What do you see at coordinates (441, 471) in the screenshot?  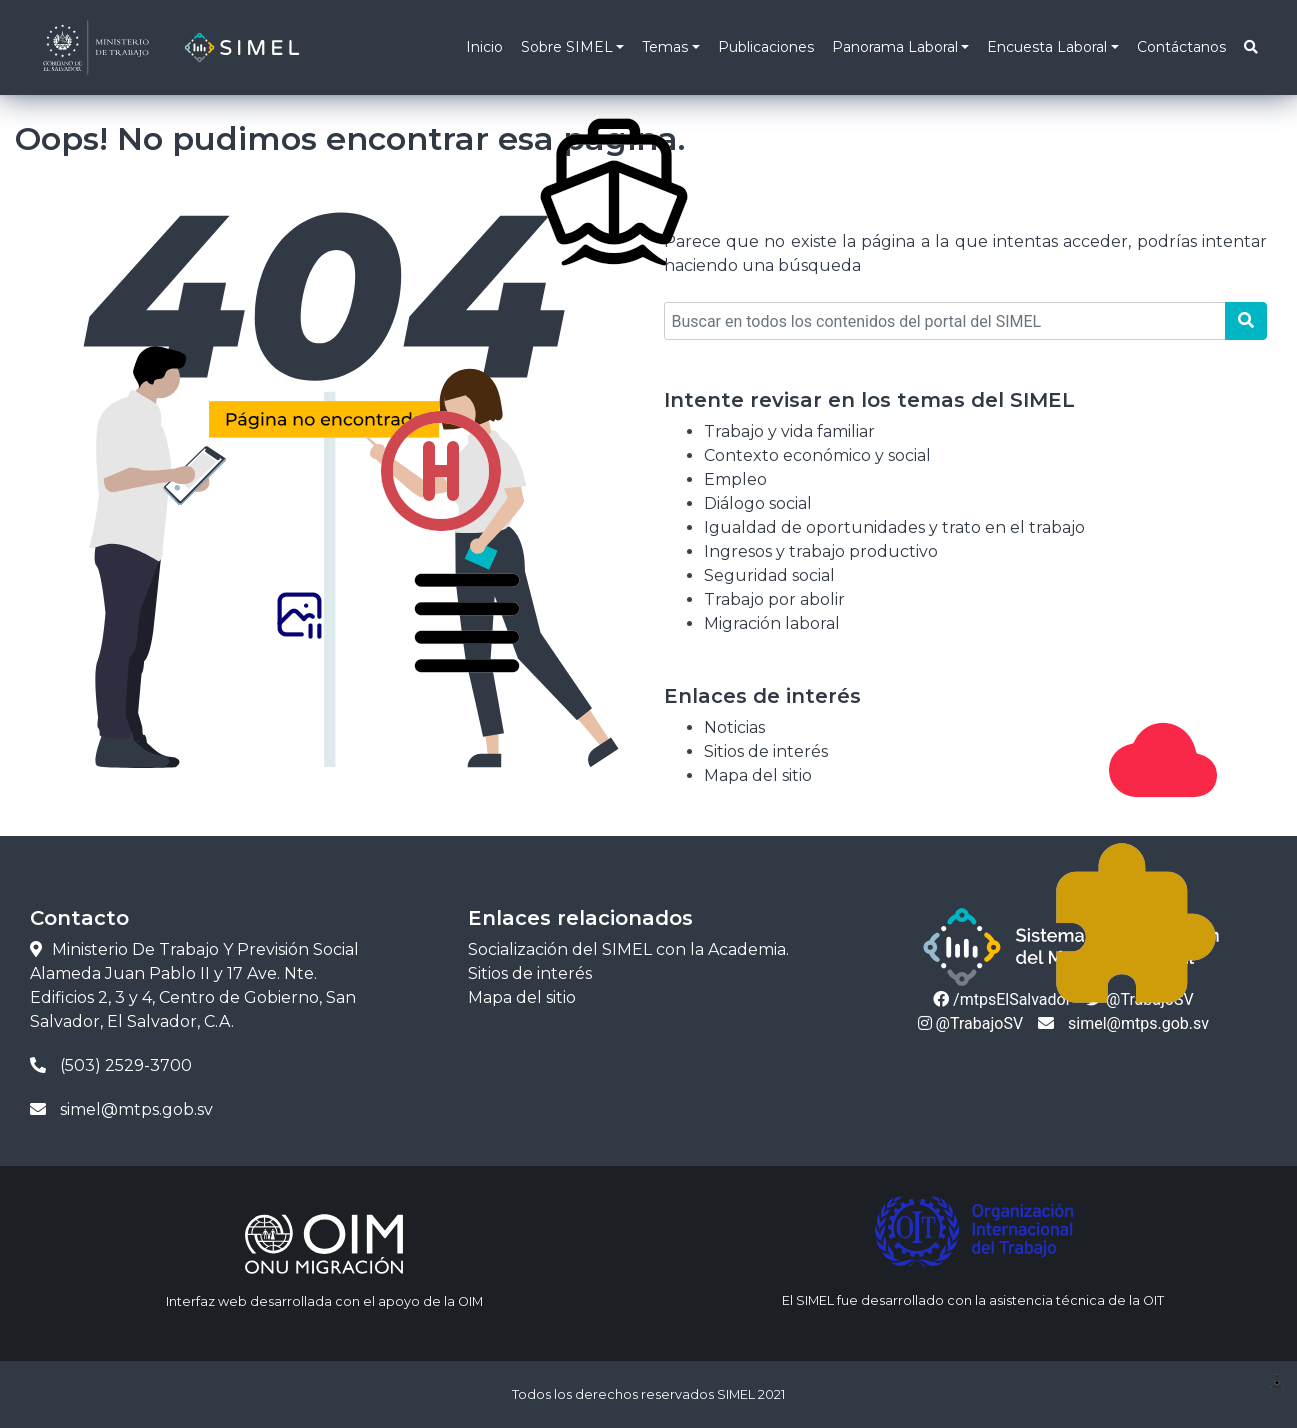 I see `indicates a hospital or medical facility nearby` at bounding box center [441, 471].